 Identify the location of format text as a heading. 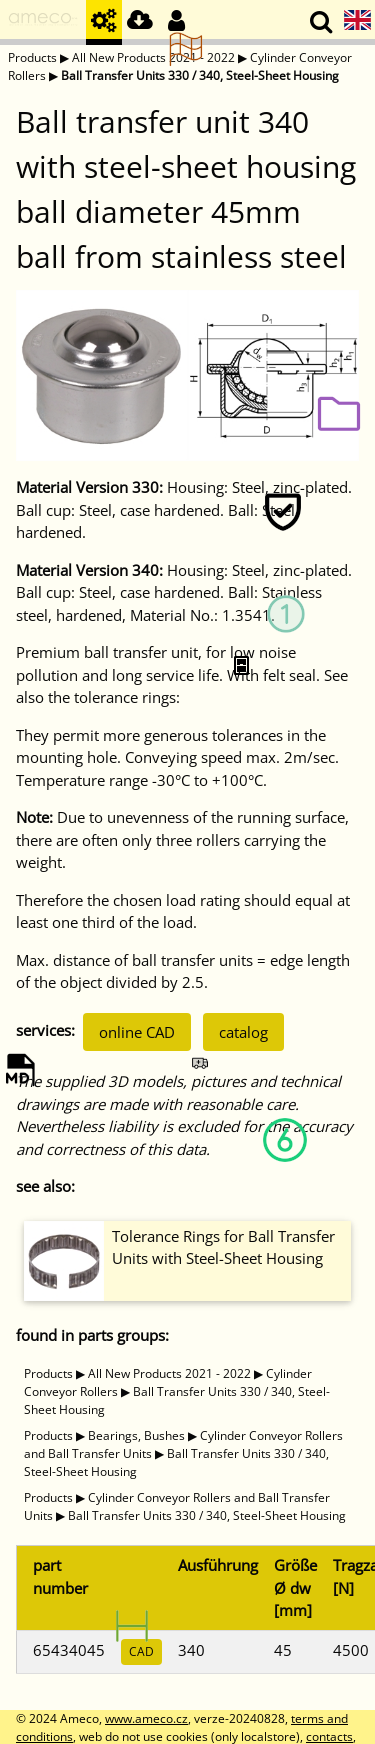
(132, 1626).